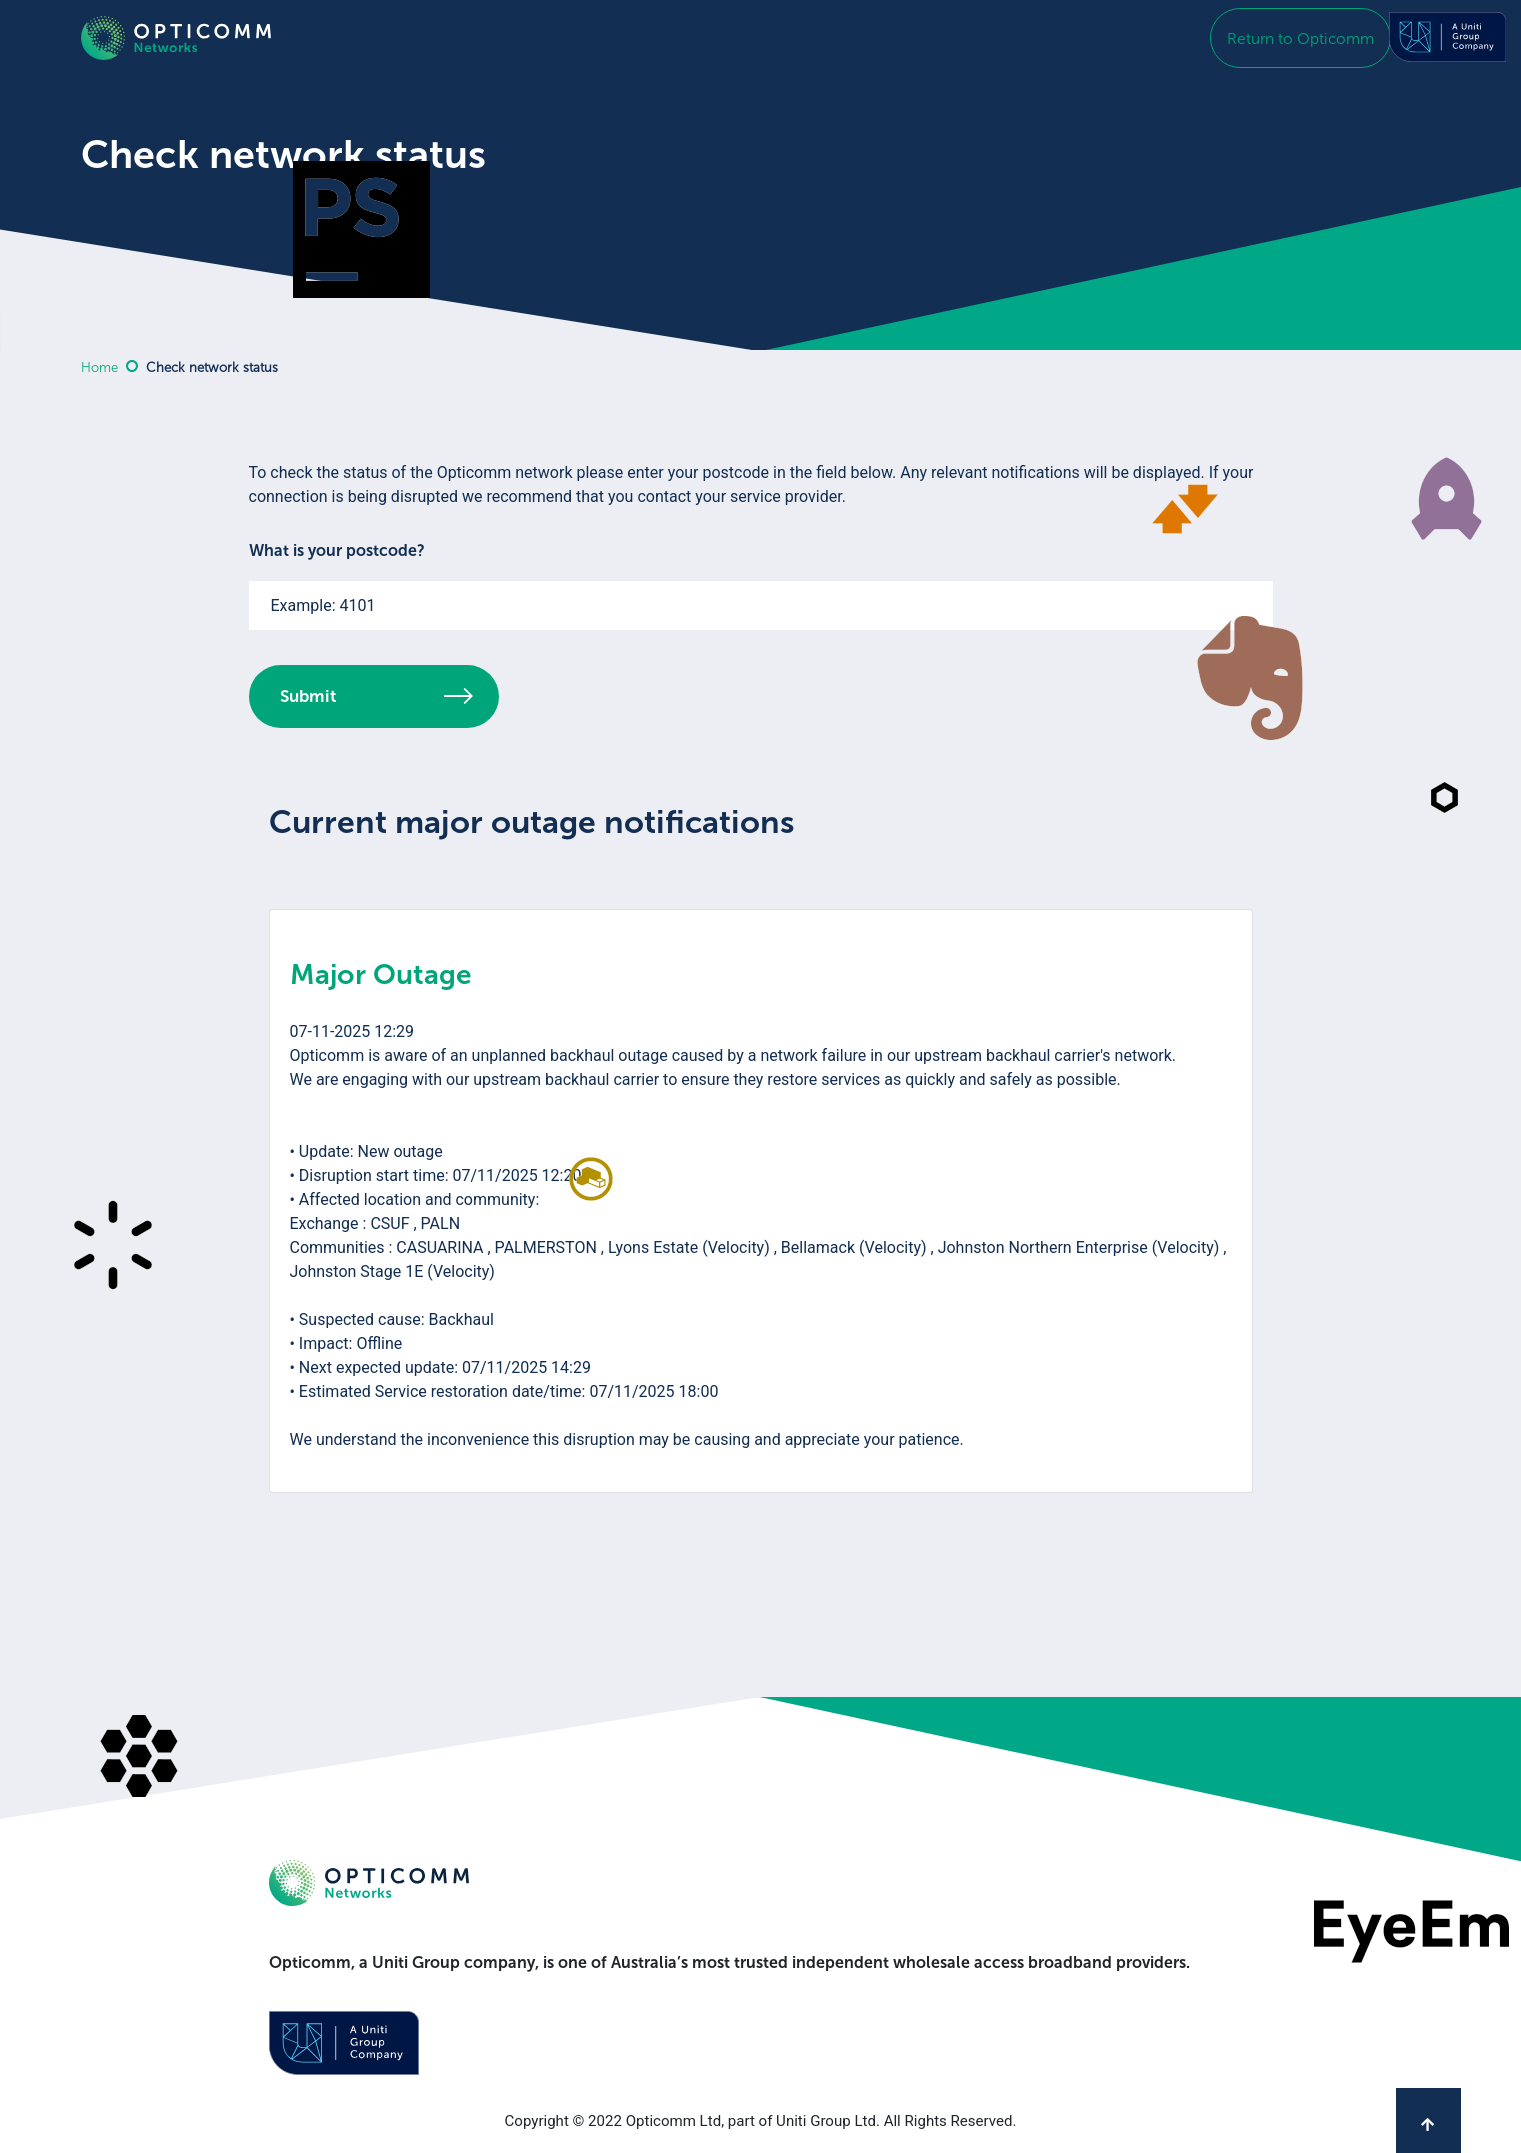 This screenshot has height=2153, width=1521. What do you see at coordinates (591, 1179) in the screenshot?
I see `indicates content is licensed for remixing` at bounding box center [591, 1179].